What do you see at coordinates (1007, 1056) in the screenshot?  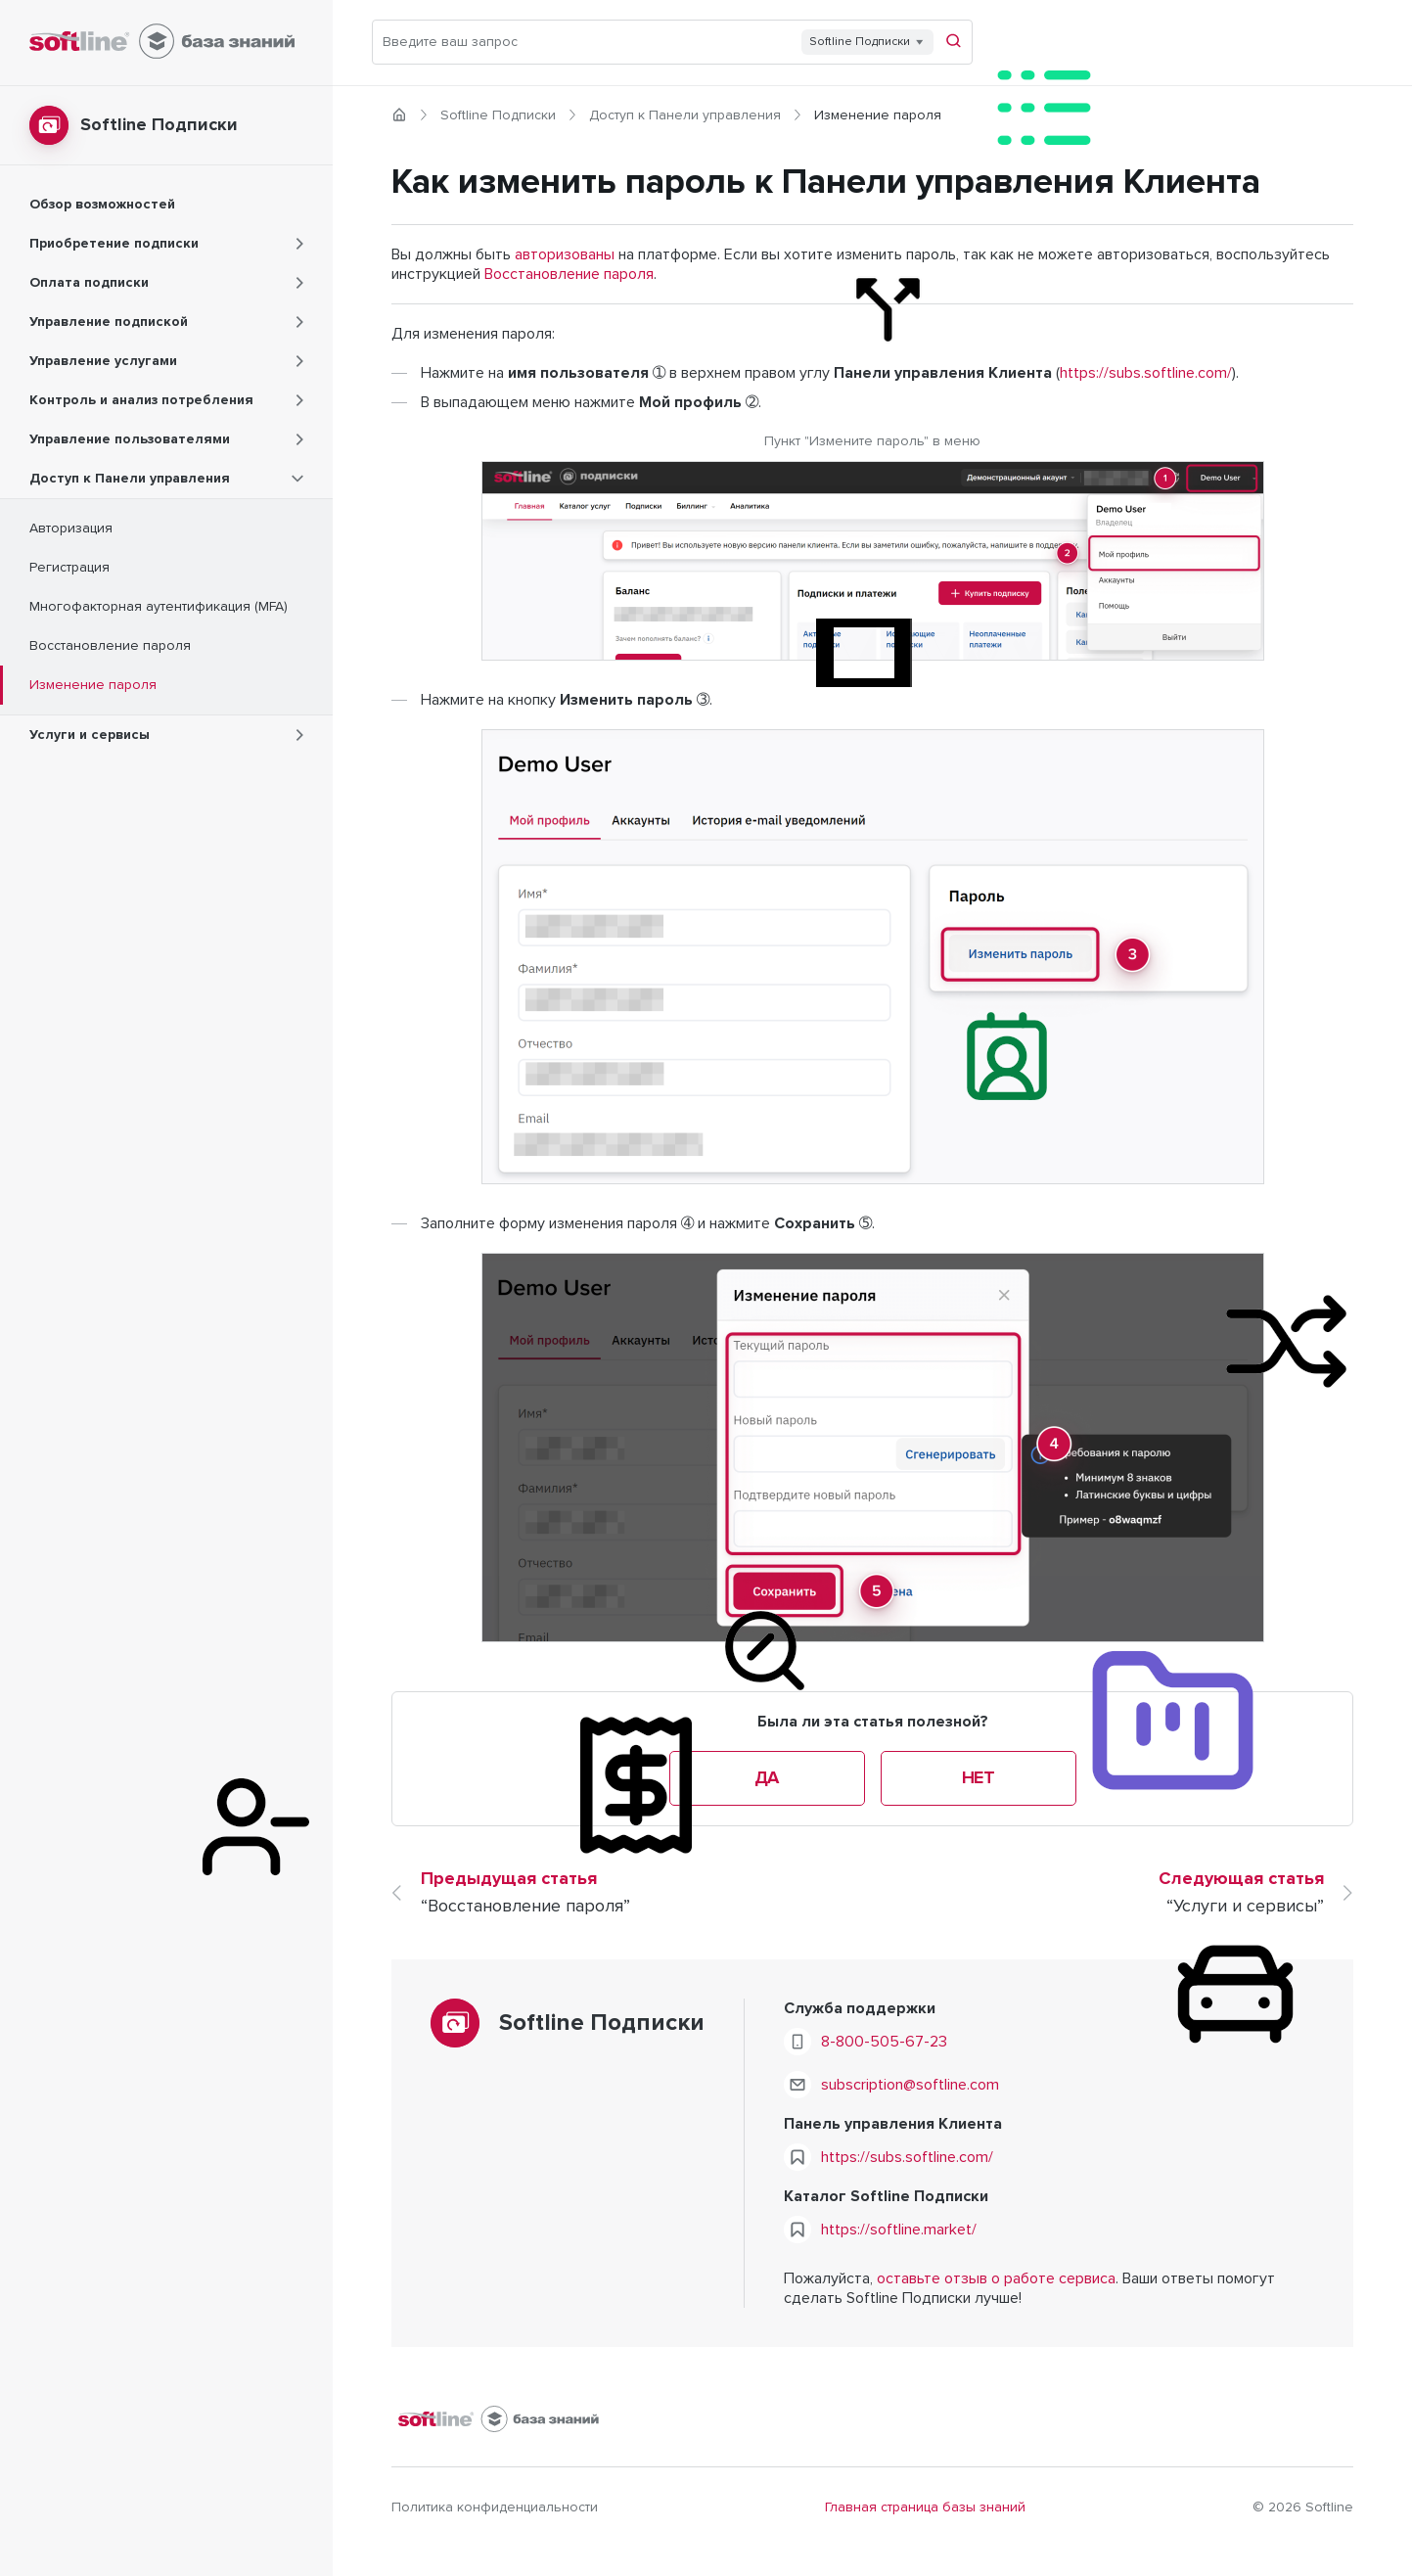 I see `view contact details` at bounding box center [1007, 1056].